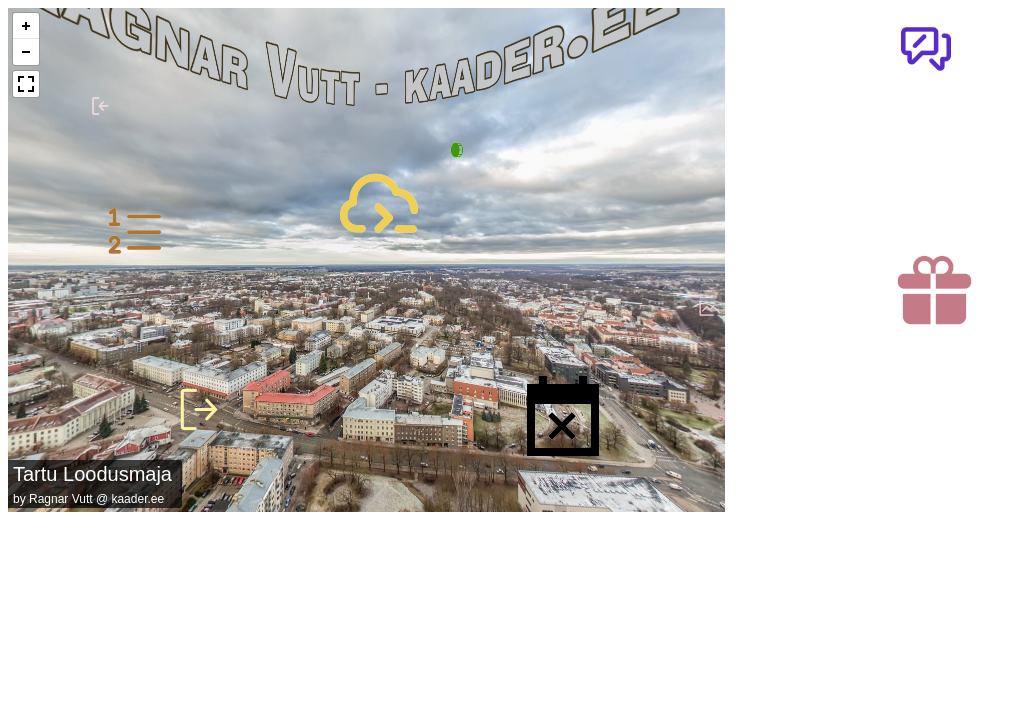 The width and height of the screenshot is (1024, 720). I want to click on create a numbered list, so click(137, 231).